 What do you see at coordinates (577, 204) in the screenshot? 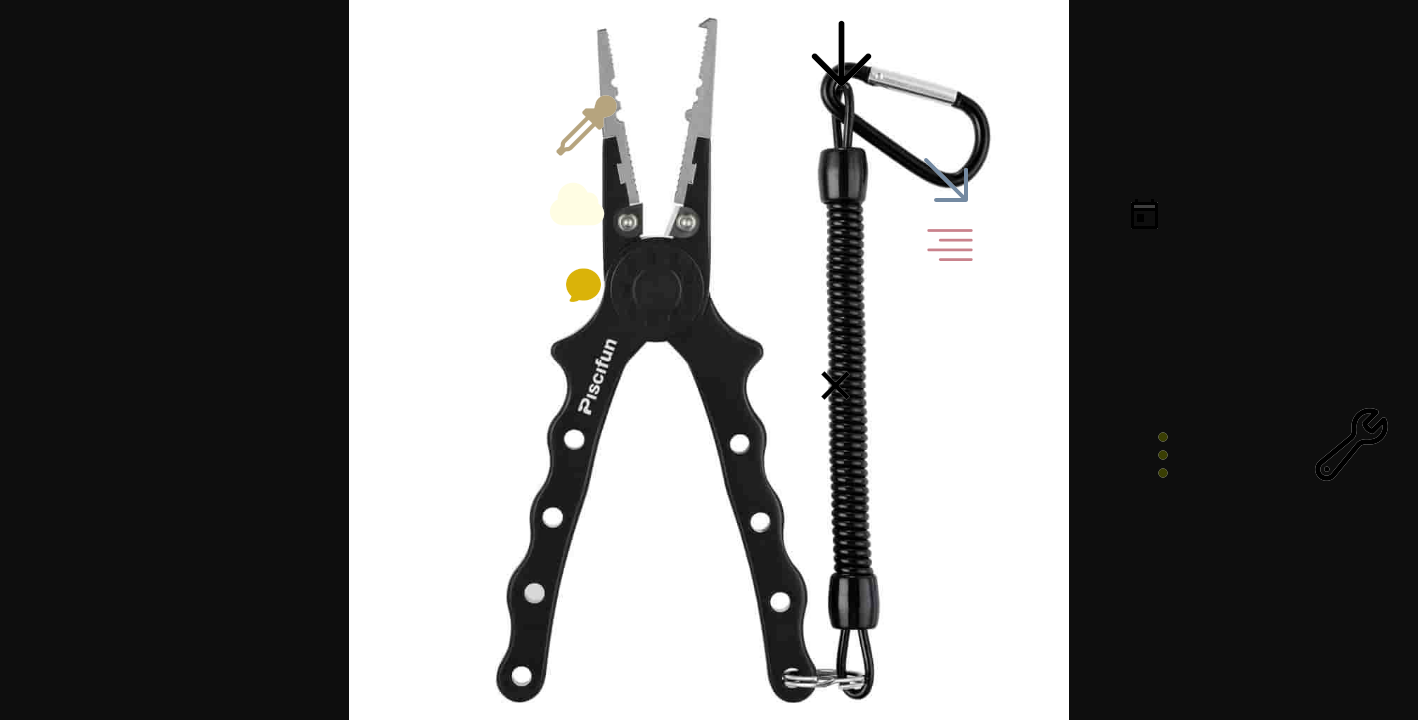
I see `cloud storage or sync status` at bounding box center [577, 204].